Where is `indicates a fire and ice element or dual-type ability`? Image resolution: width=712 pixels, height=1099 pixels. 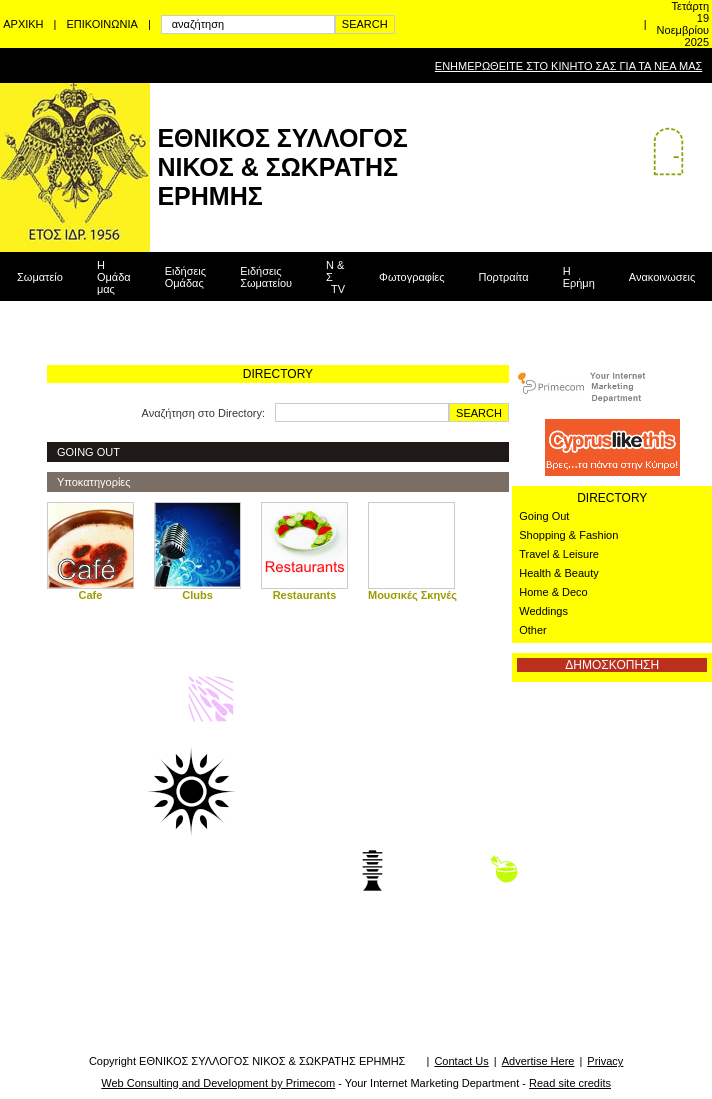
indicates a fire and ice element or dual-type ability is located at coordinates (191, 791).